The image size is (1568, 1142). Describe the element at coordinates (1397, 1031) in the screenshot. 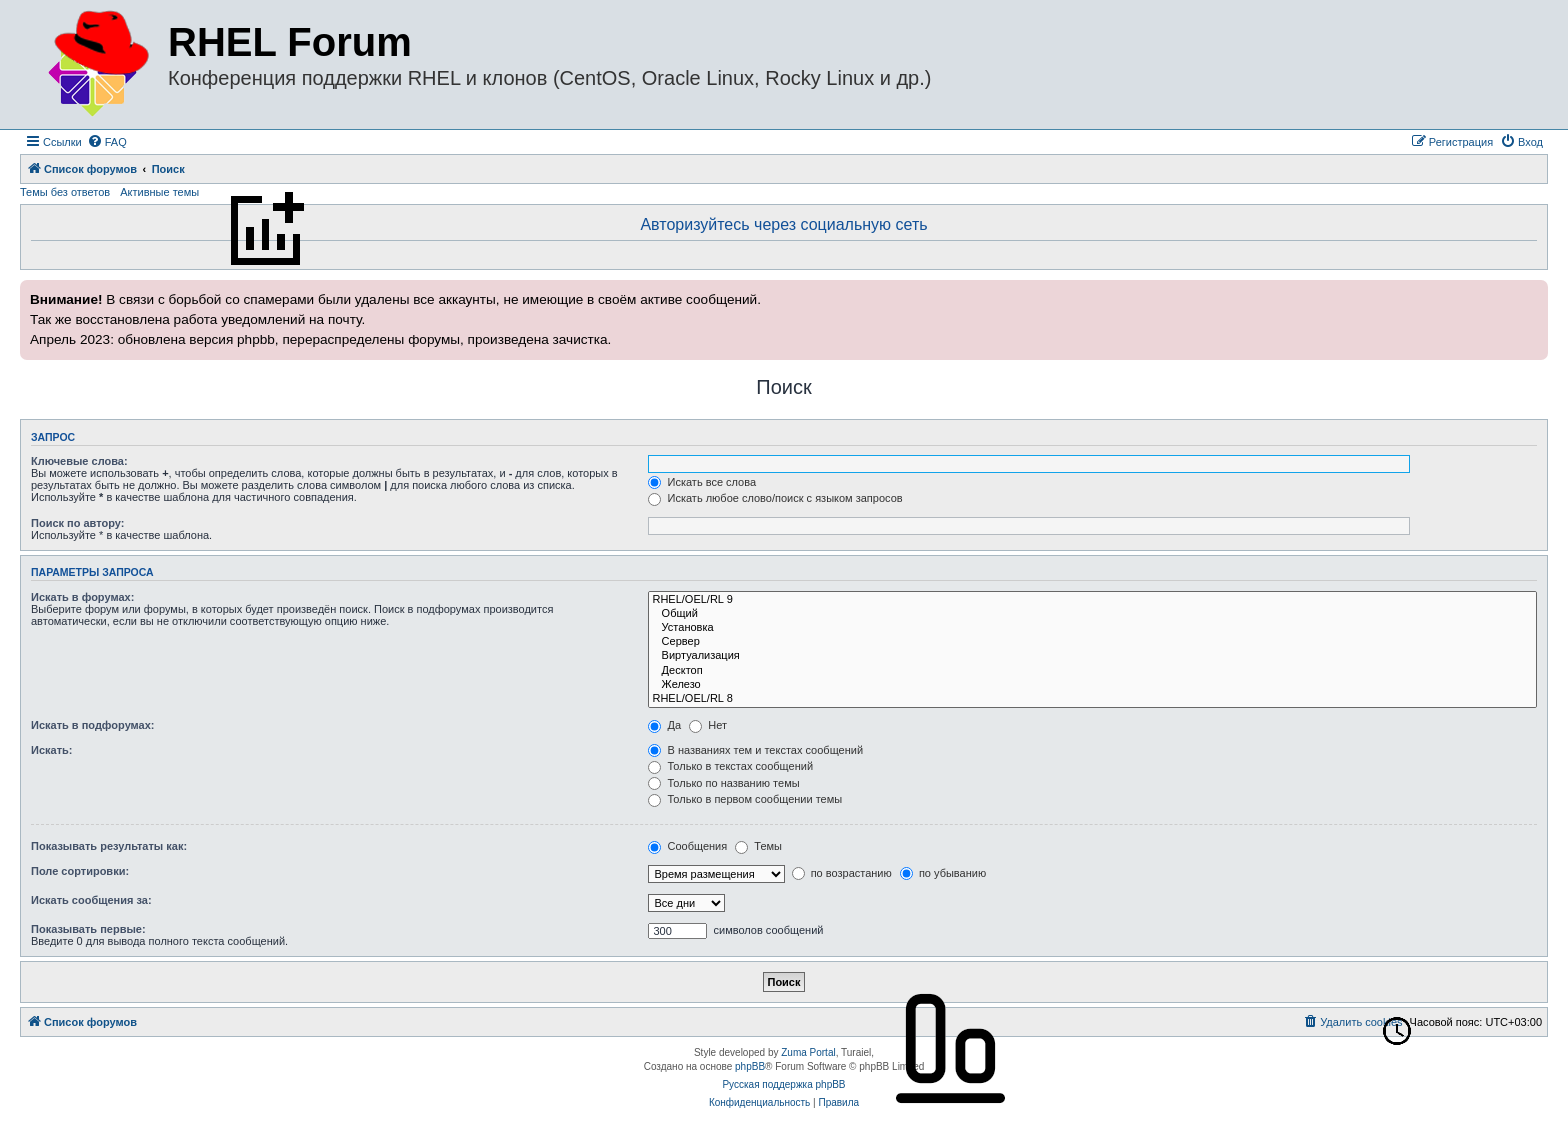

I see `view time or clock settings` at that location.